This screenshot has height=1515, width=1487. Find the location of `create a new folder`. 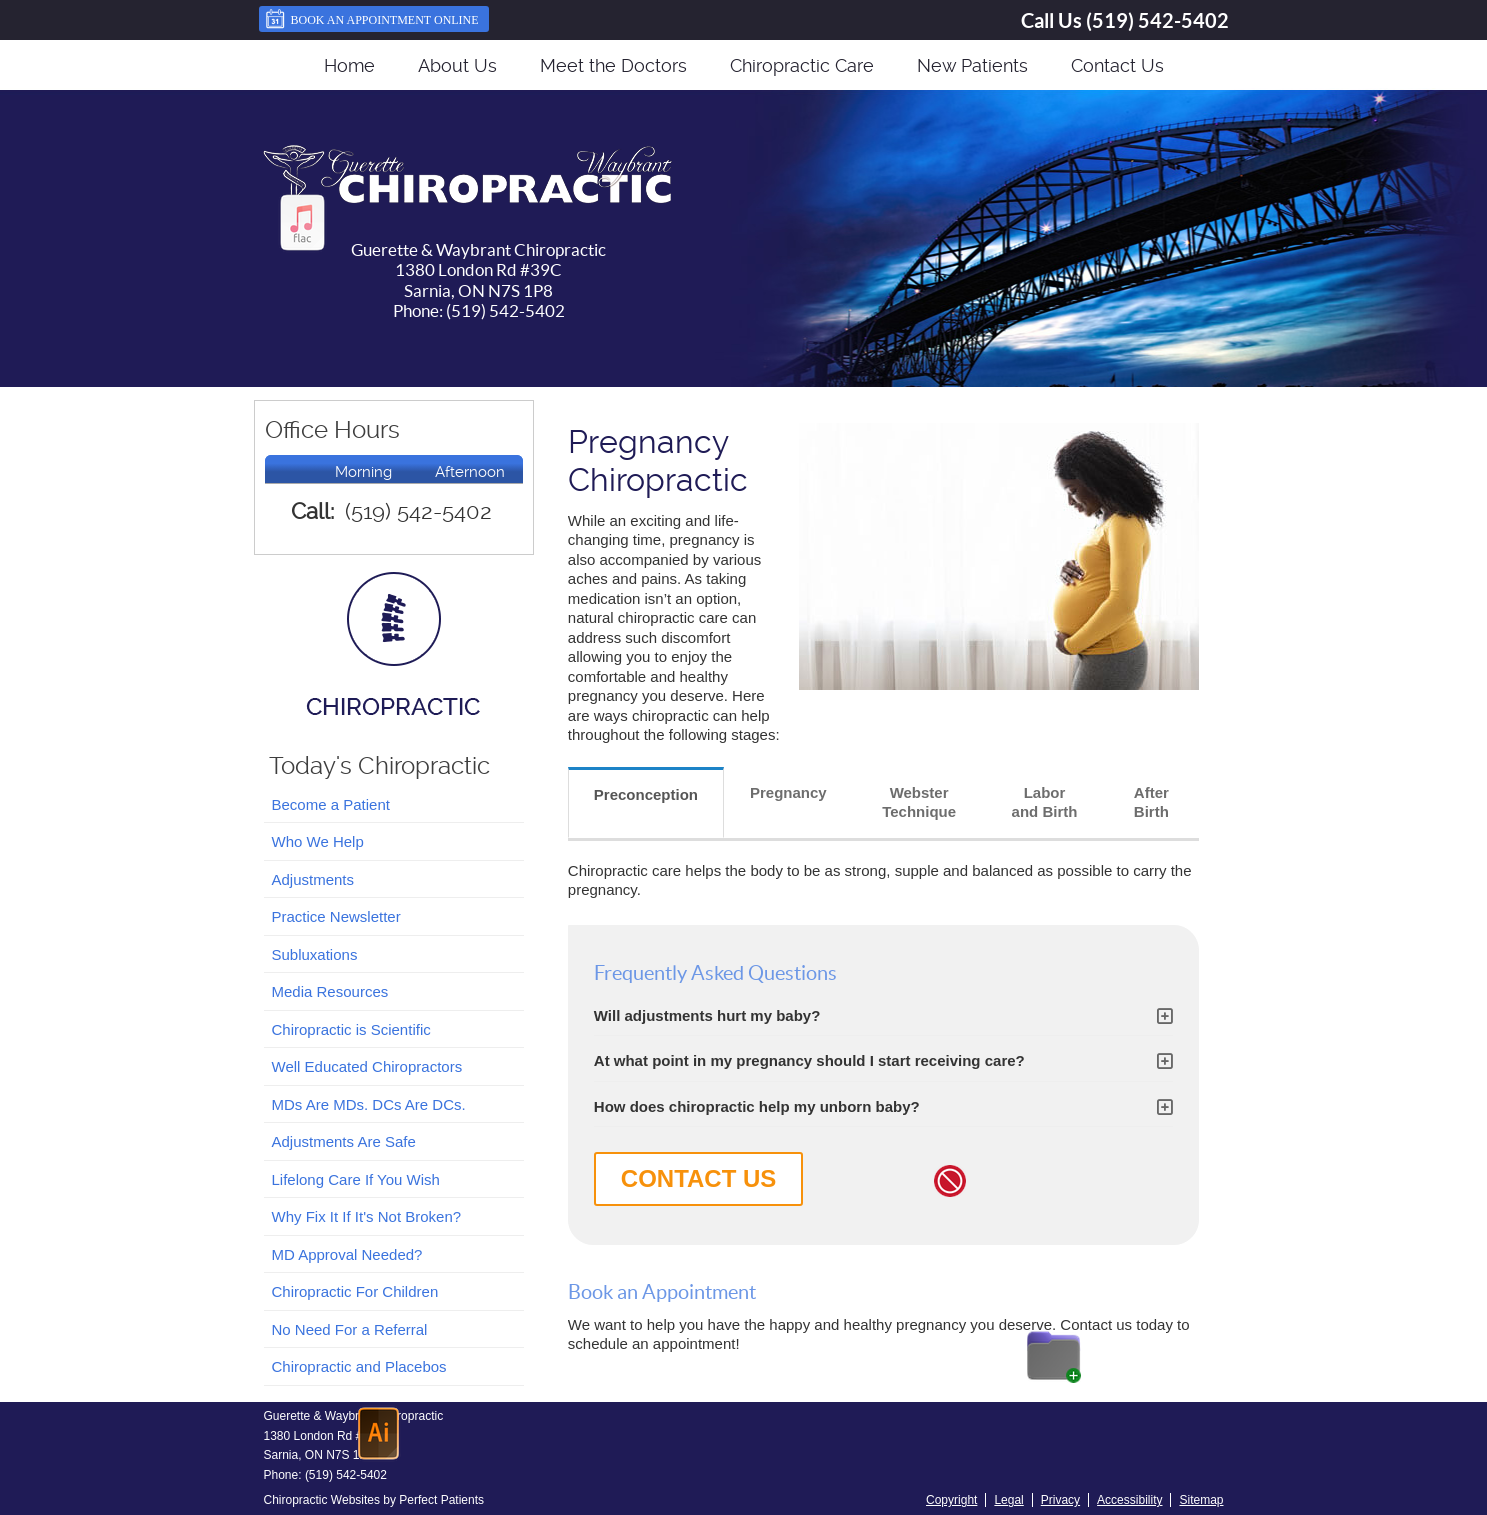

create a new folder is located at coordinates (1053, 1355).